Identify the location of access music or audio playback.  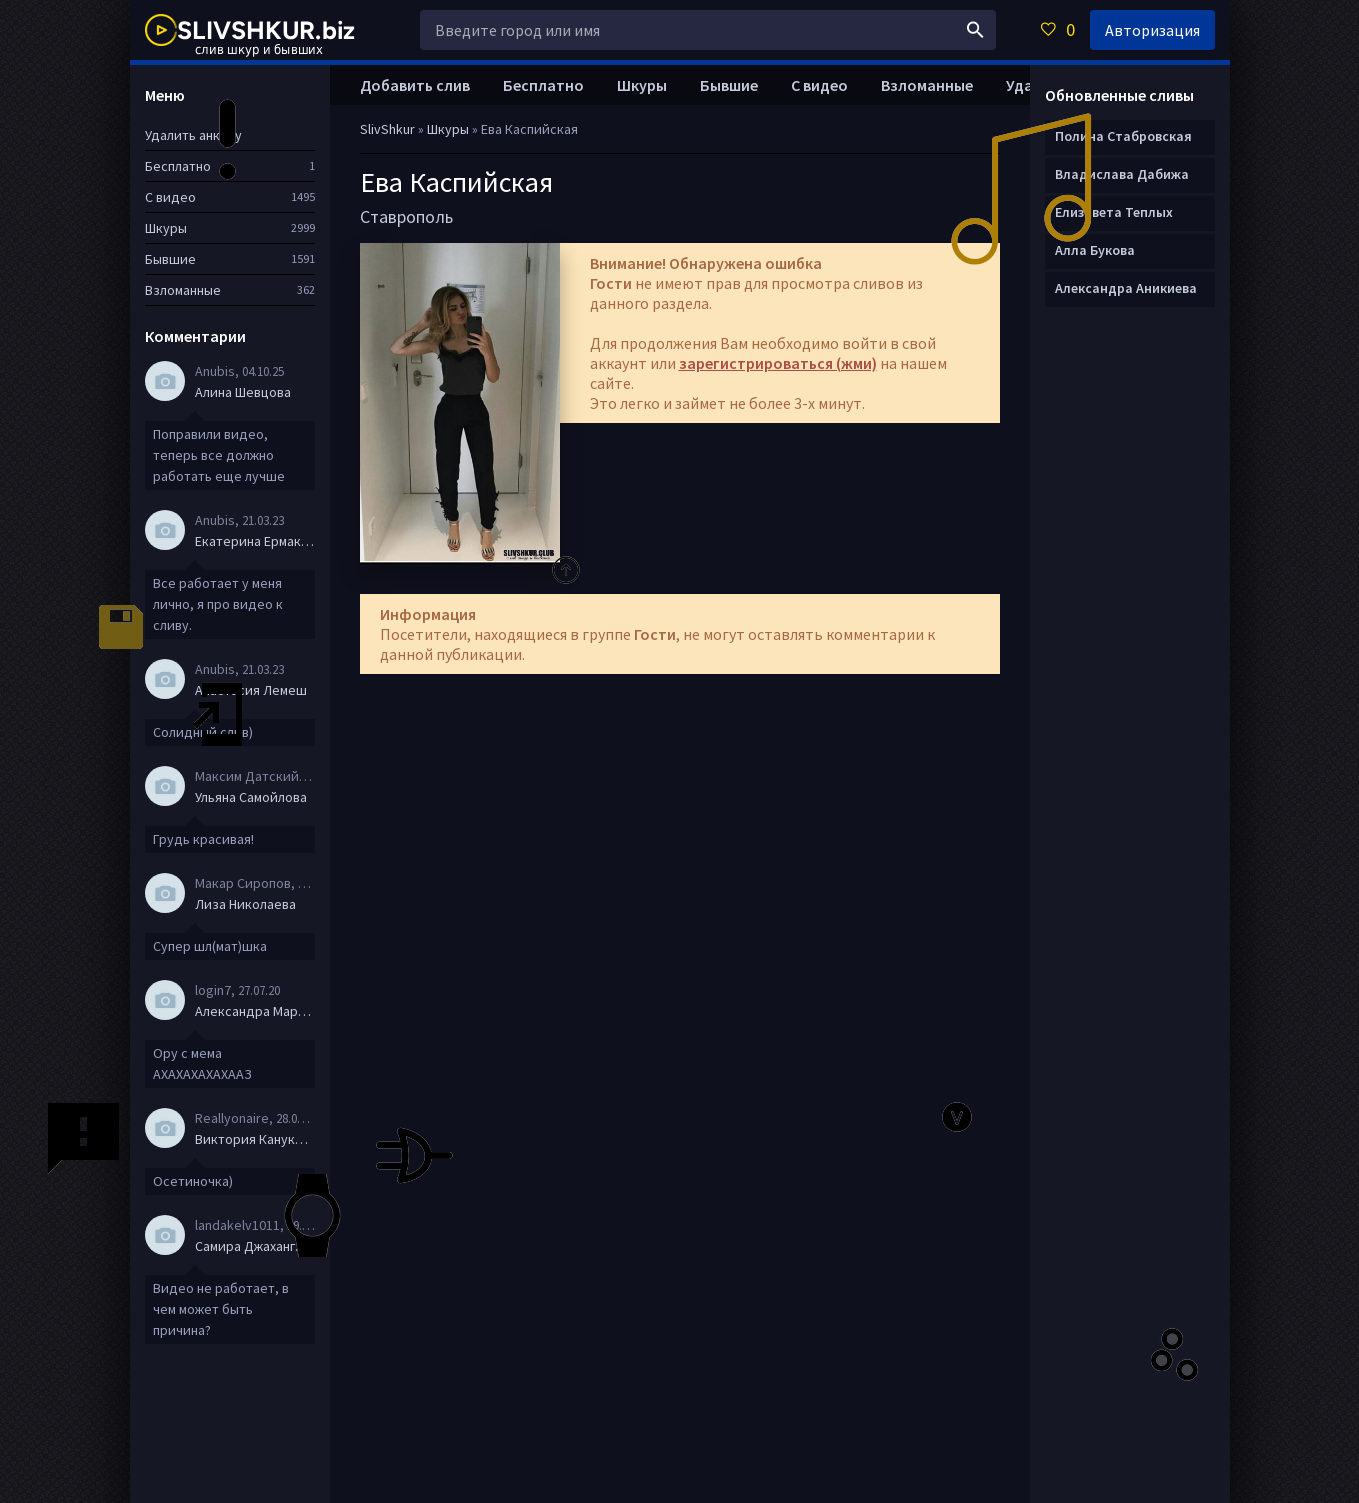
(1030, 192).